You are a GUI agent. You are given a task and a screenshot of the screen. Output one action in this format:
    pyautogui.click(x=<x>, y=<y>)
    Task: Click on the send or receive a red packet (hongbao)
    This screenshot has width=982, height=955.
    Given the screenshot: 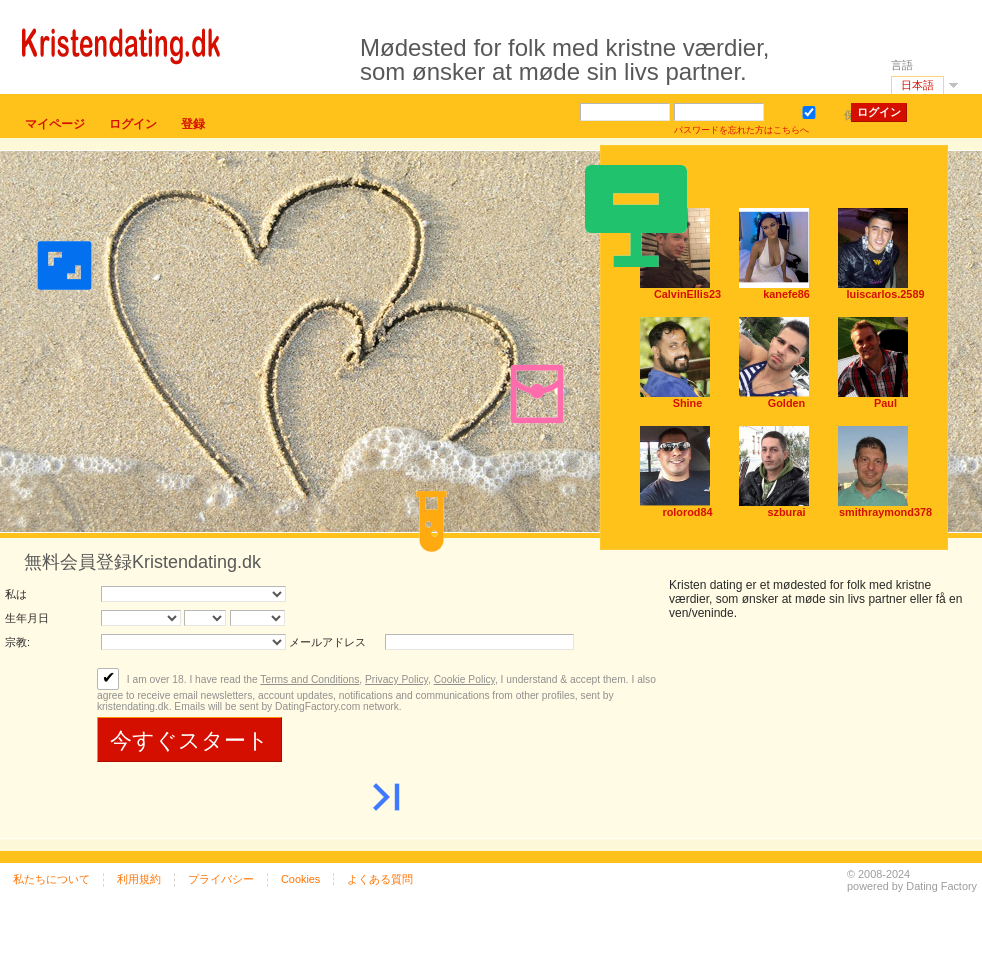 What is the action you would take?
    pyautogui.click(x=537, y=394)
    